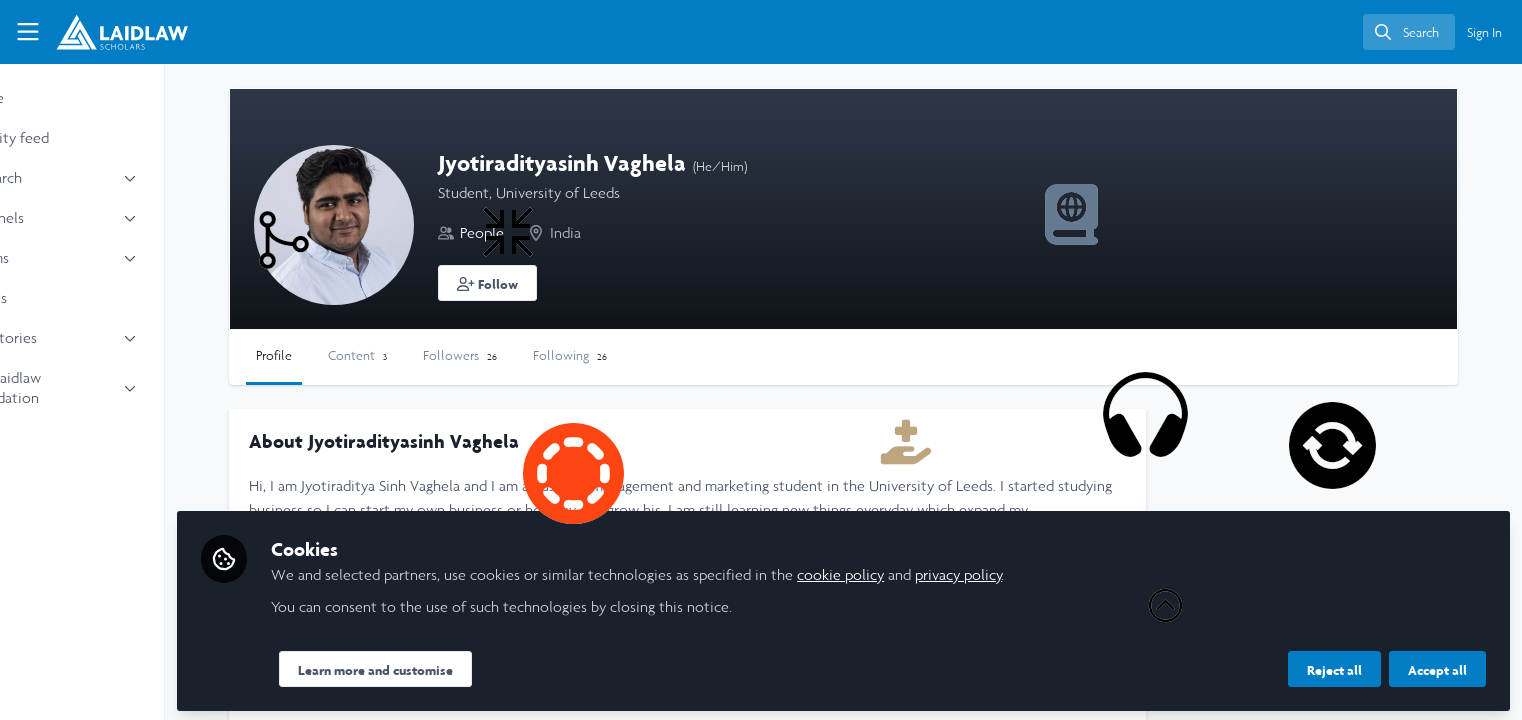 The width and height of the screenshot is (1522, 720). I want to click on merge branches in version control, so click(284, 240).